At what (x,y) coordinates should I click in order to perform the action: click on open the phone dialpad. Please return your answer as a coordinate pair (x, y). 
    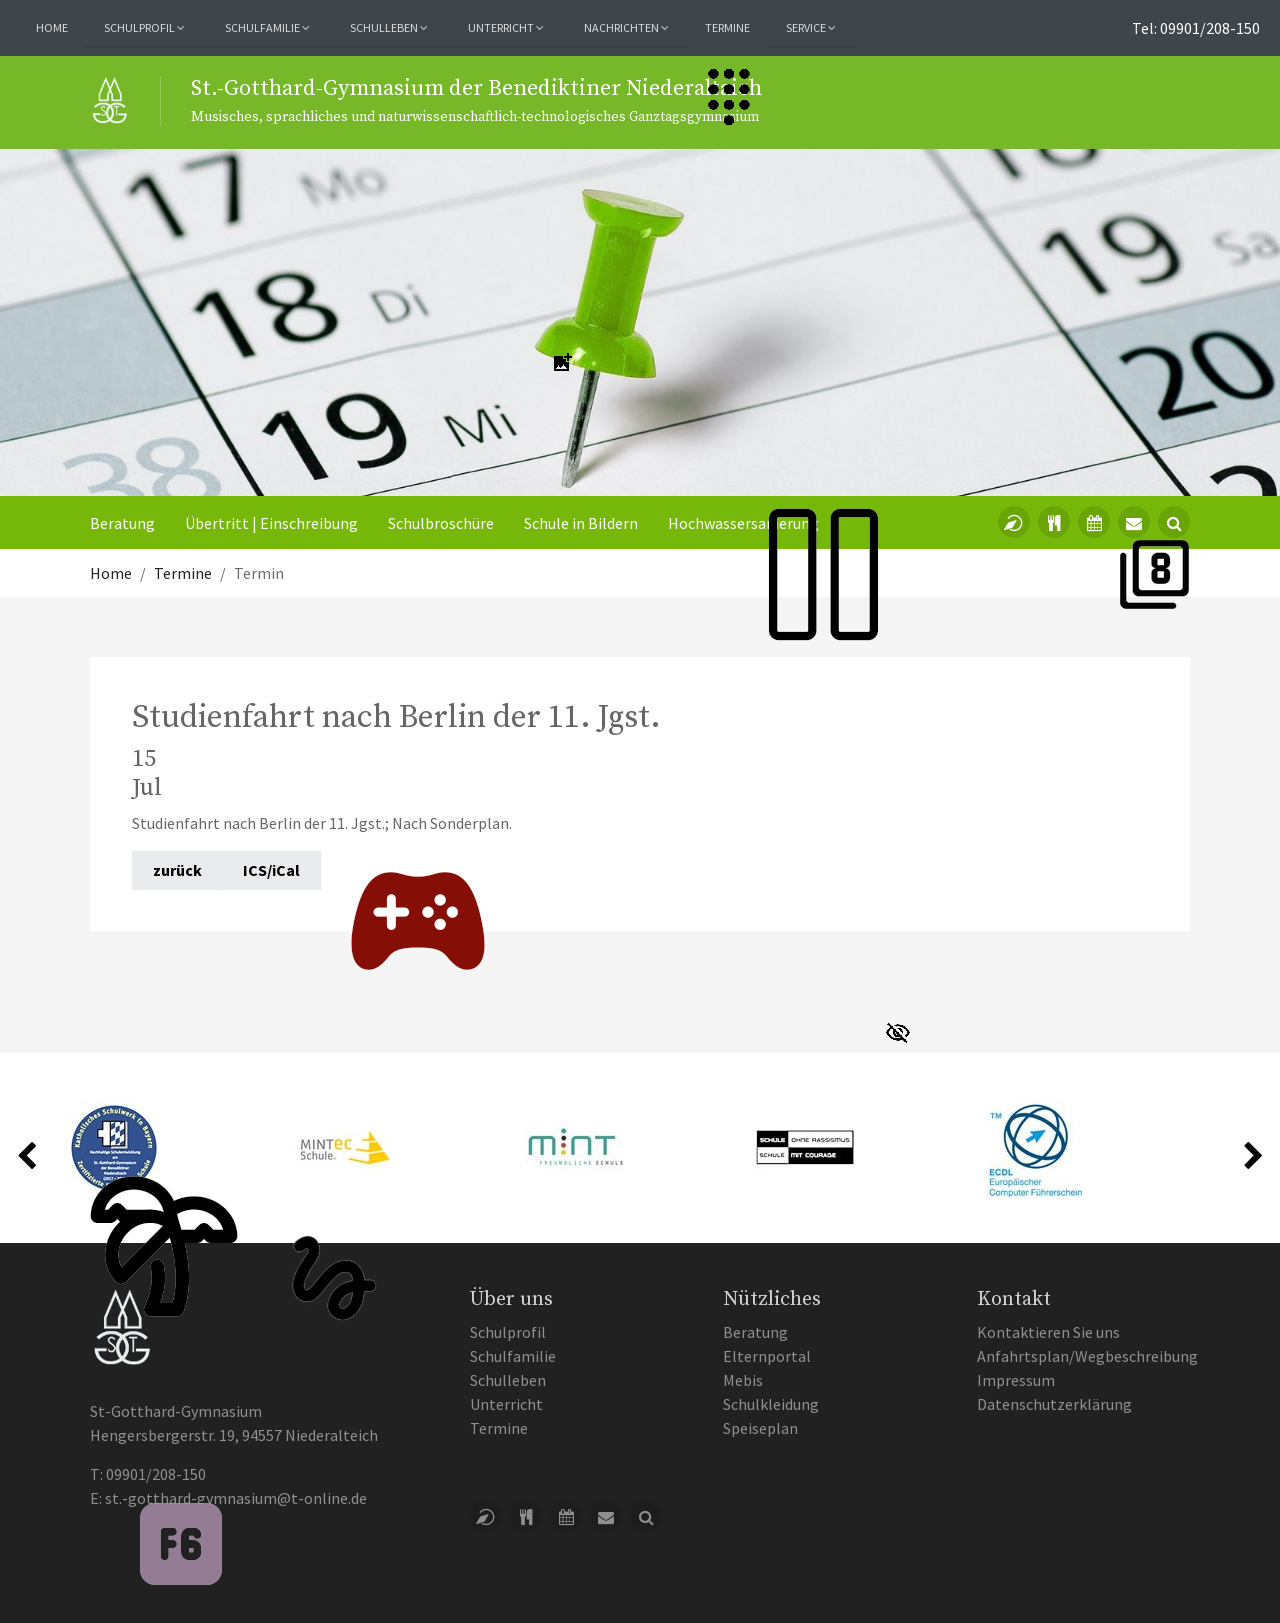
    Looking at the image, I should click on (729, 97).